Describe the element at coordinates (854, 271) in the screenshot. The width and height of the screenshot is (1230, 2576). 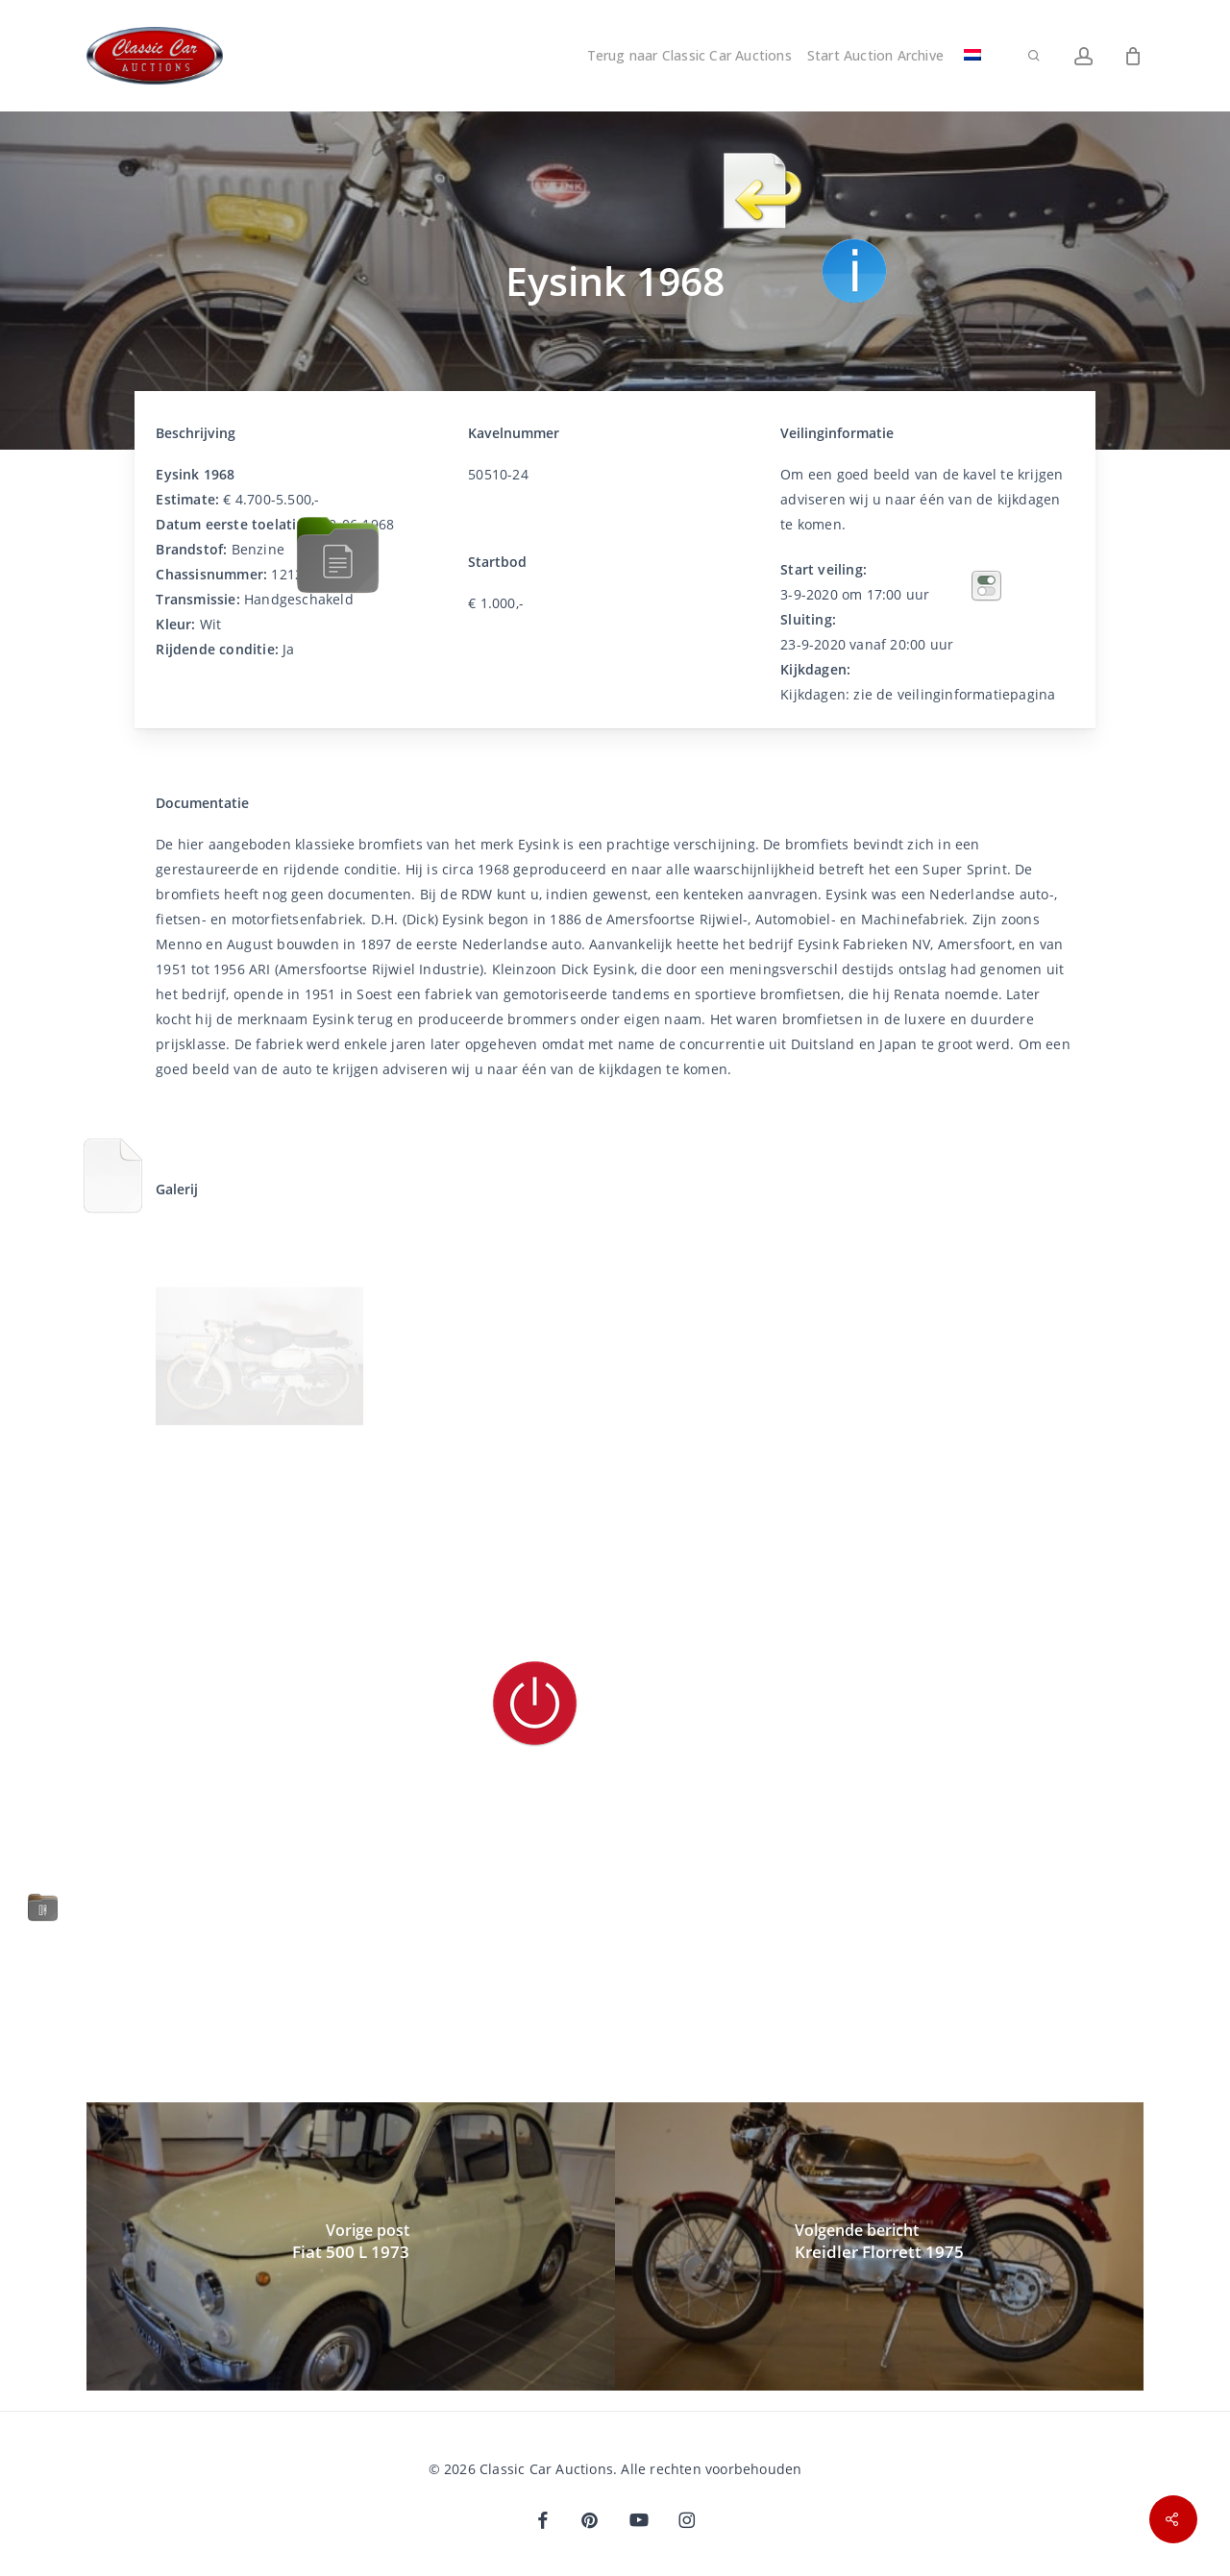
I see `indicates informational message or status` at that location.